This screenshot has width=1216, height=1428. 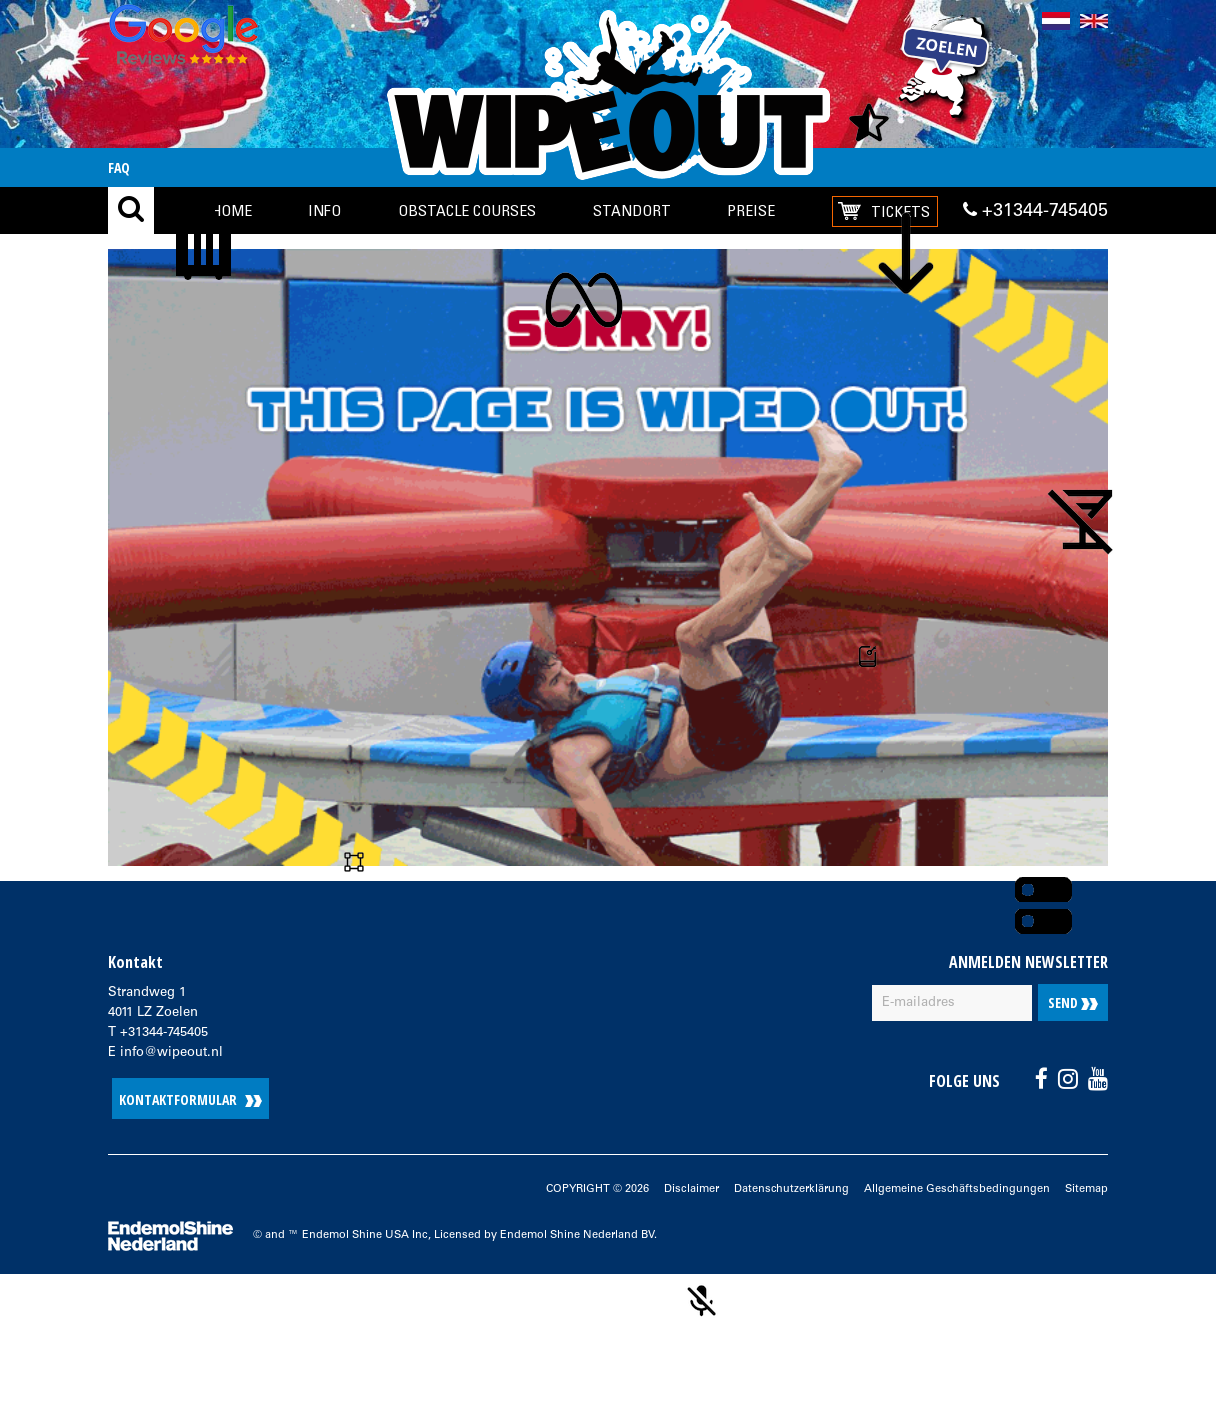 What do you see at coordinates (584, 300) in the screenshot?
I see `Meta company logo` at bounding box center [584, 300].